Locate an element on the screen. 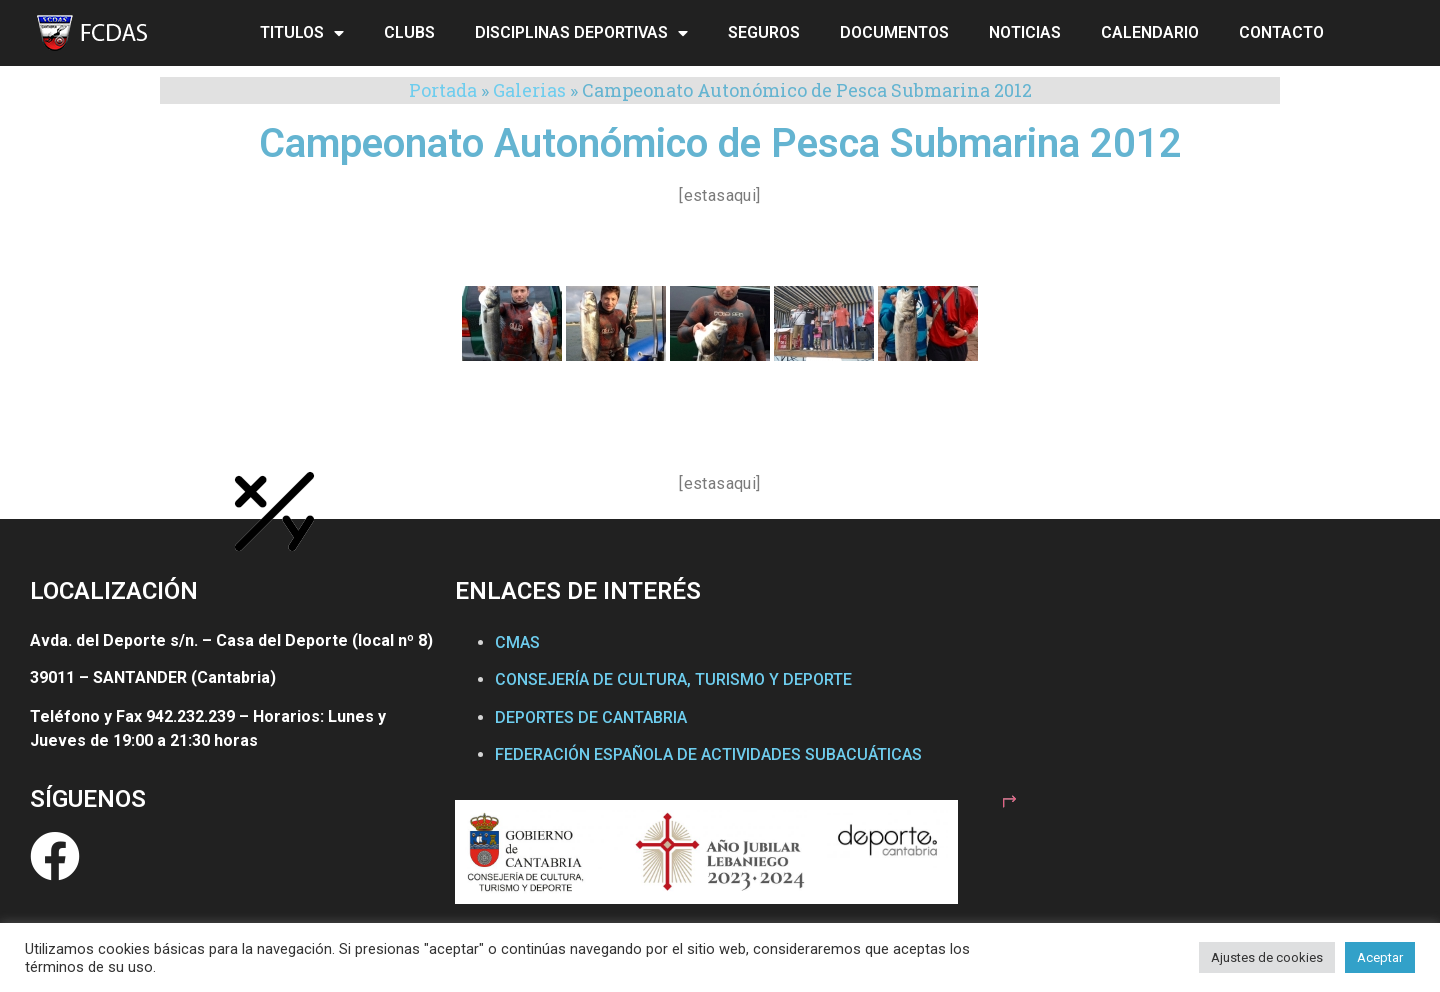 This screenshot has width=1440, height=992. perform division calculation is located at coordinates (274, 511).